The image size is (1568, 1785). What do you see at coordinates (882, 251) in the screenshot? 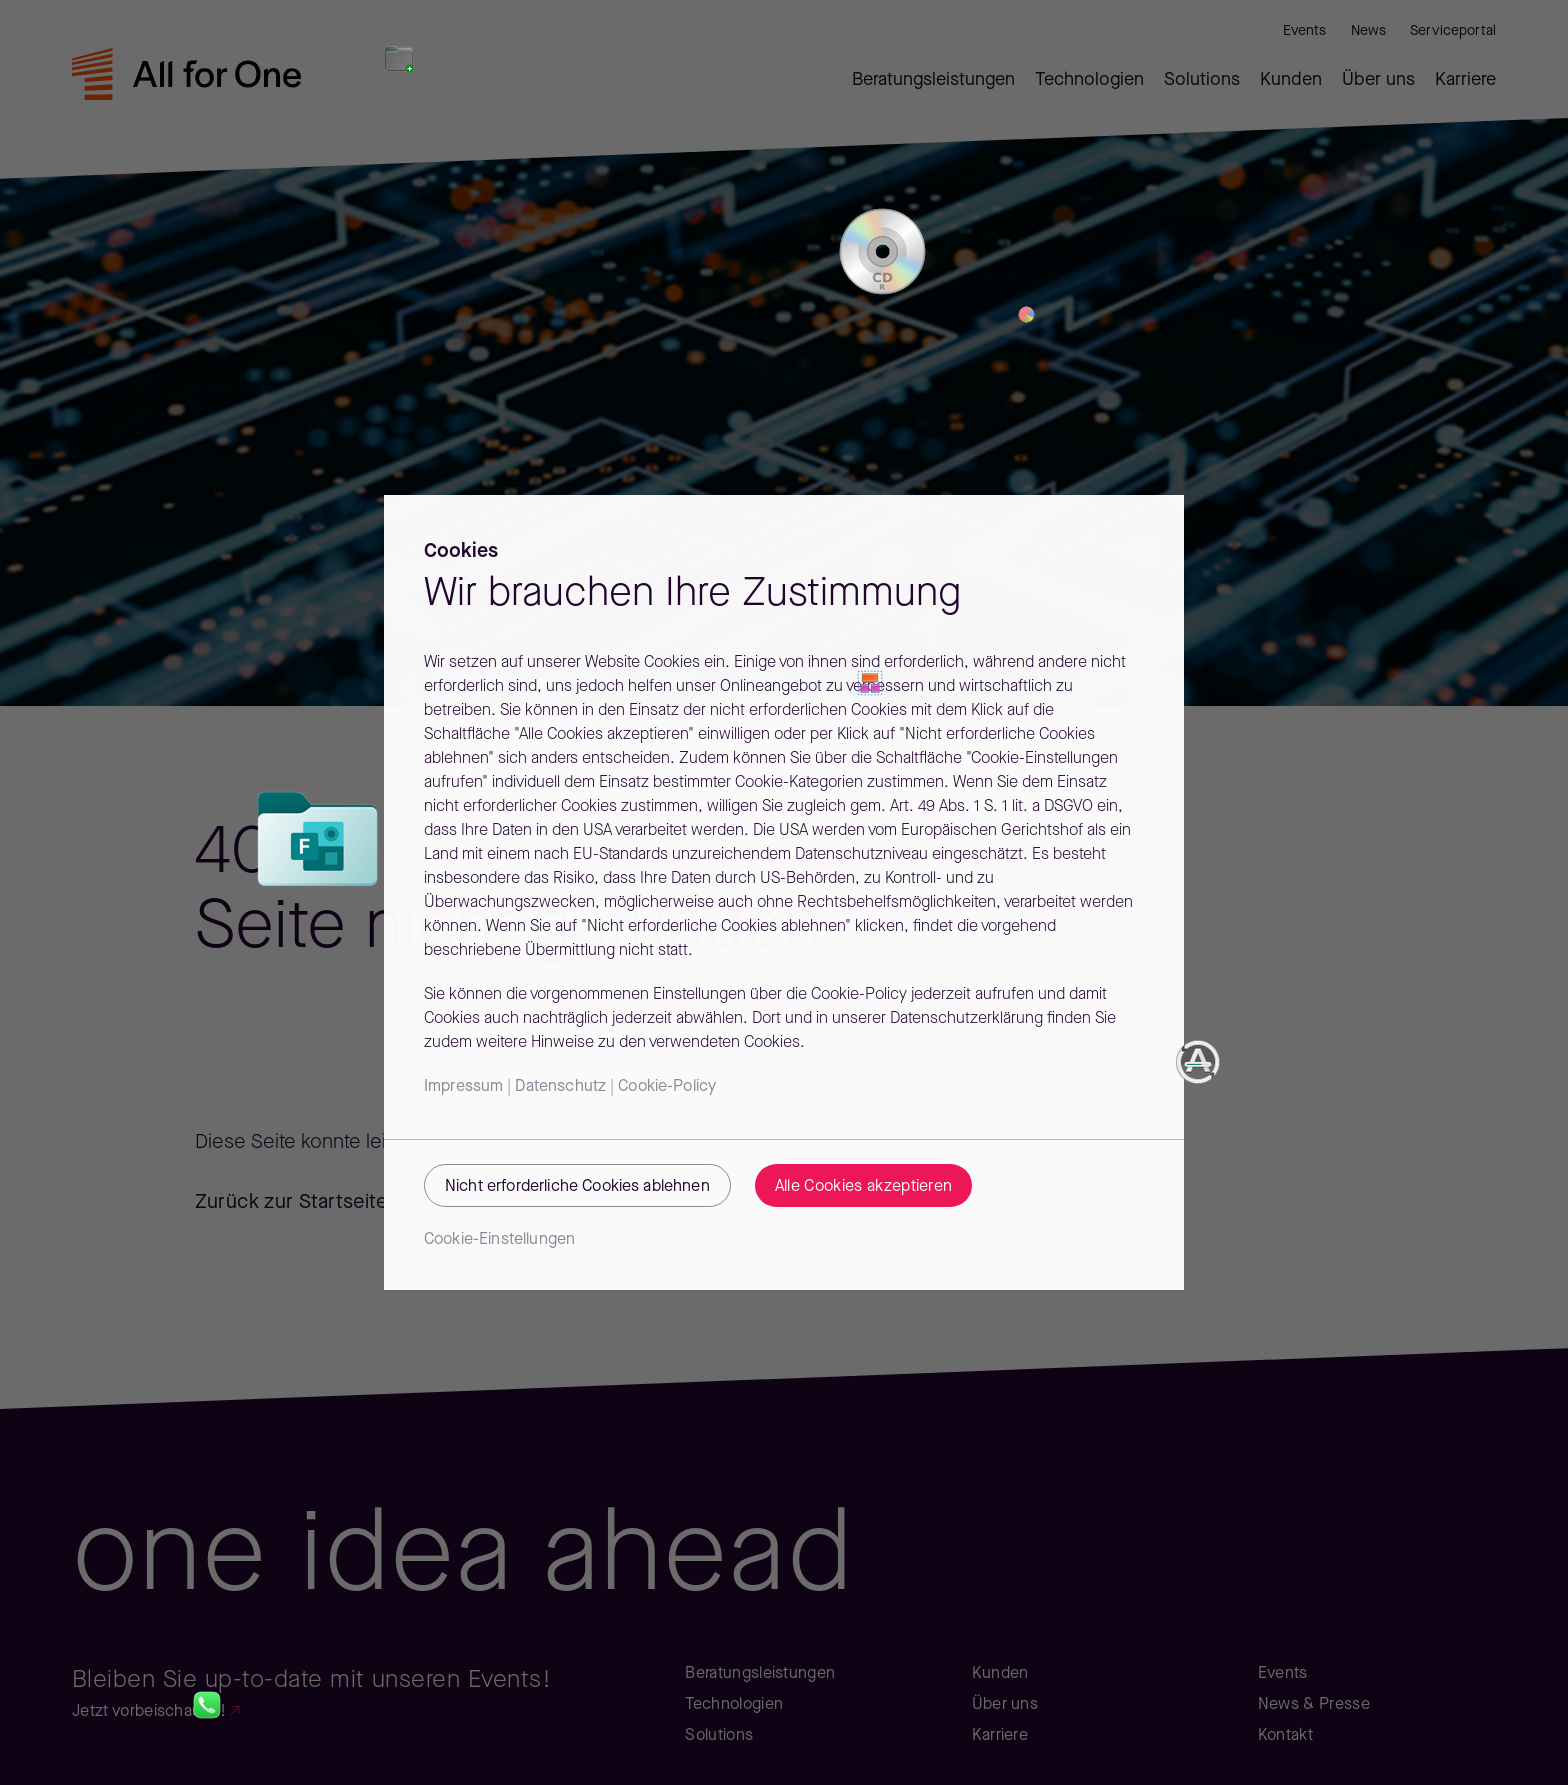
I see `a CD-R disc available for burning or writing data` at bounding box center [882, 251].